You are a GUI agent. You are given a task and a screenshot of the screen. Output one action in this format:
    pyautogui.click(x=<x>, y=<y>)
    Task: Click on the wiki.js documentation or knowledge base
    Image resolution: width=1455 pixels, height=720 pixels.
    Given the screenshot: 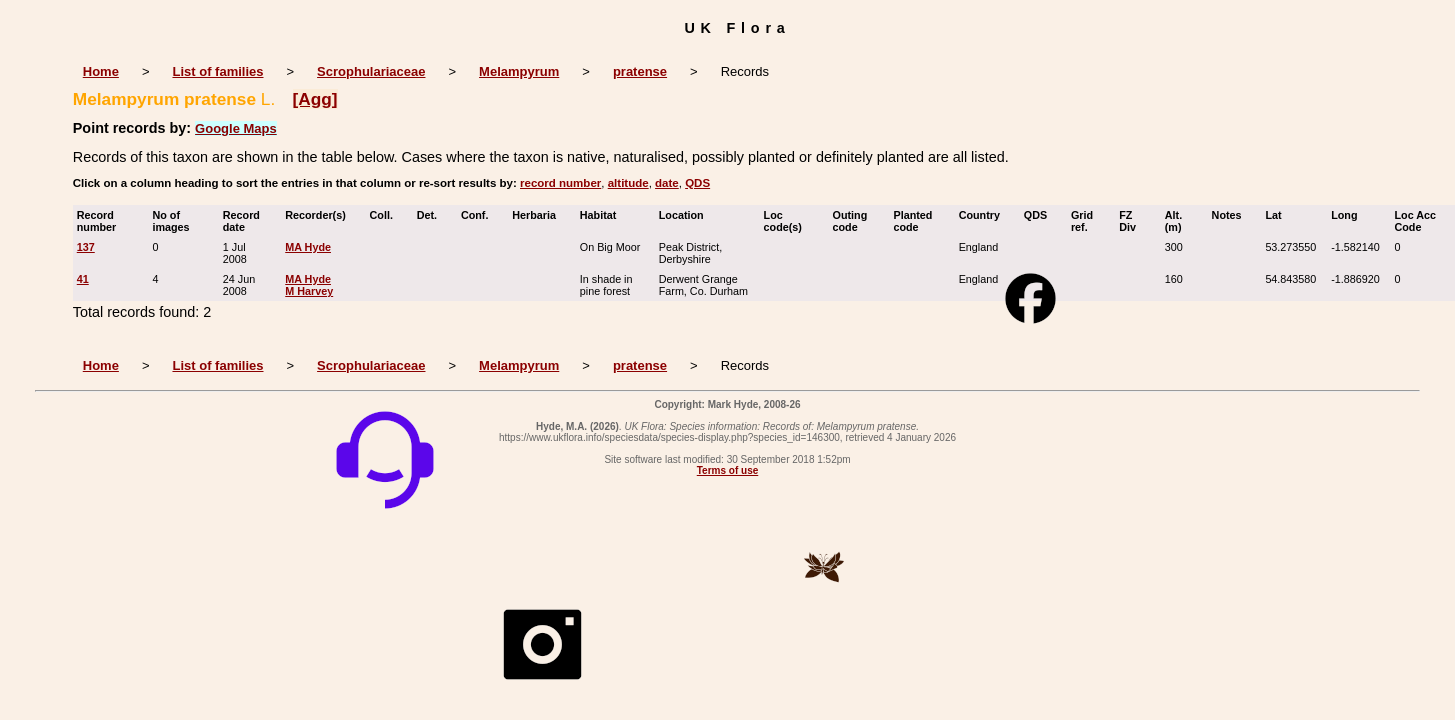 What is the action you would take?
    pyautogui.click(x=824, y=567)
    